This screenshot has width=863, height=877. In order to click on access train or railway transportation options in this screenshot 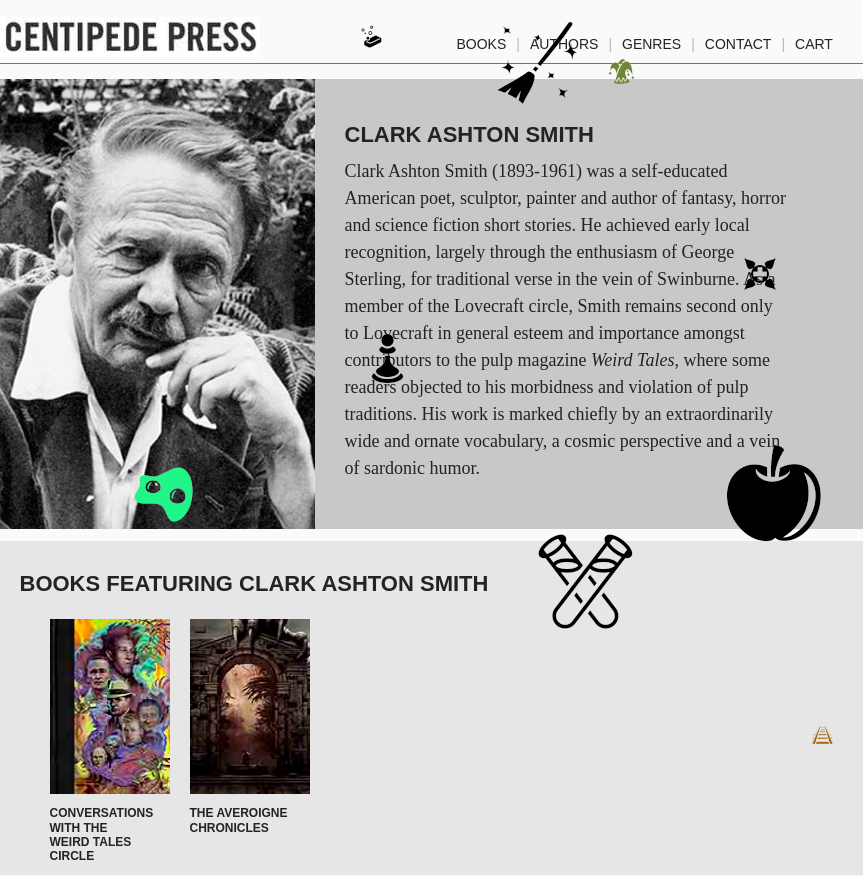, I will do `click(822, 733)`.